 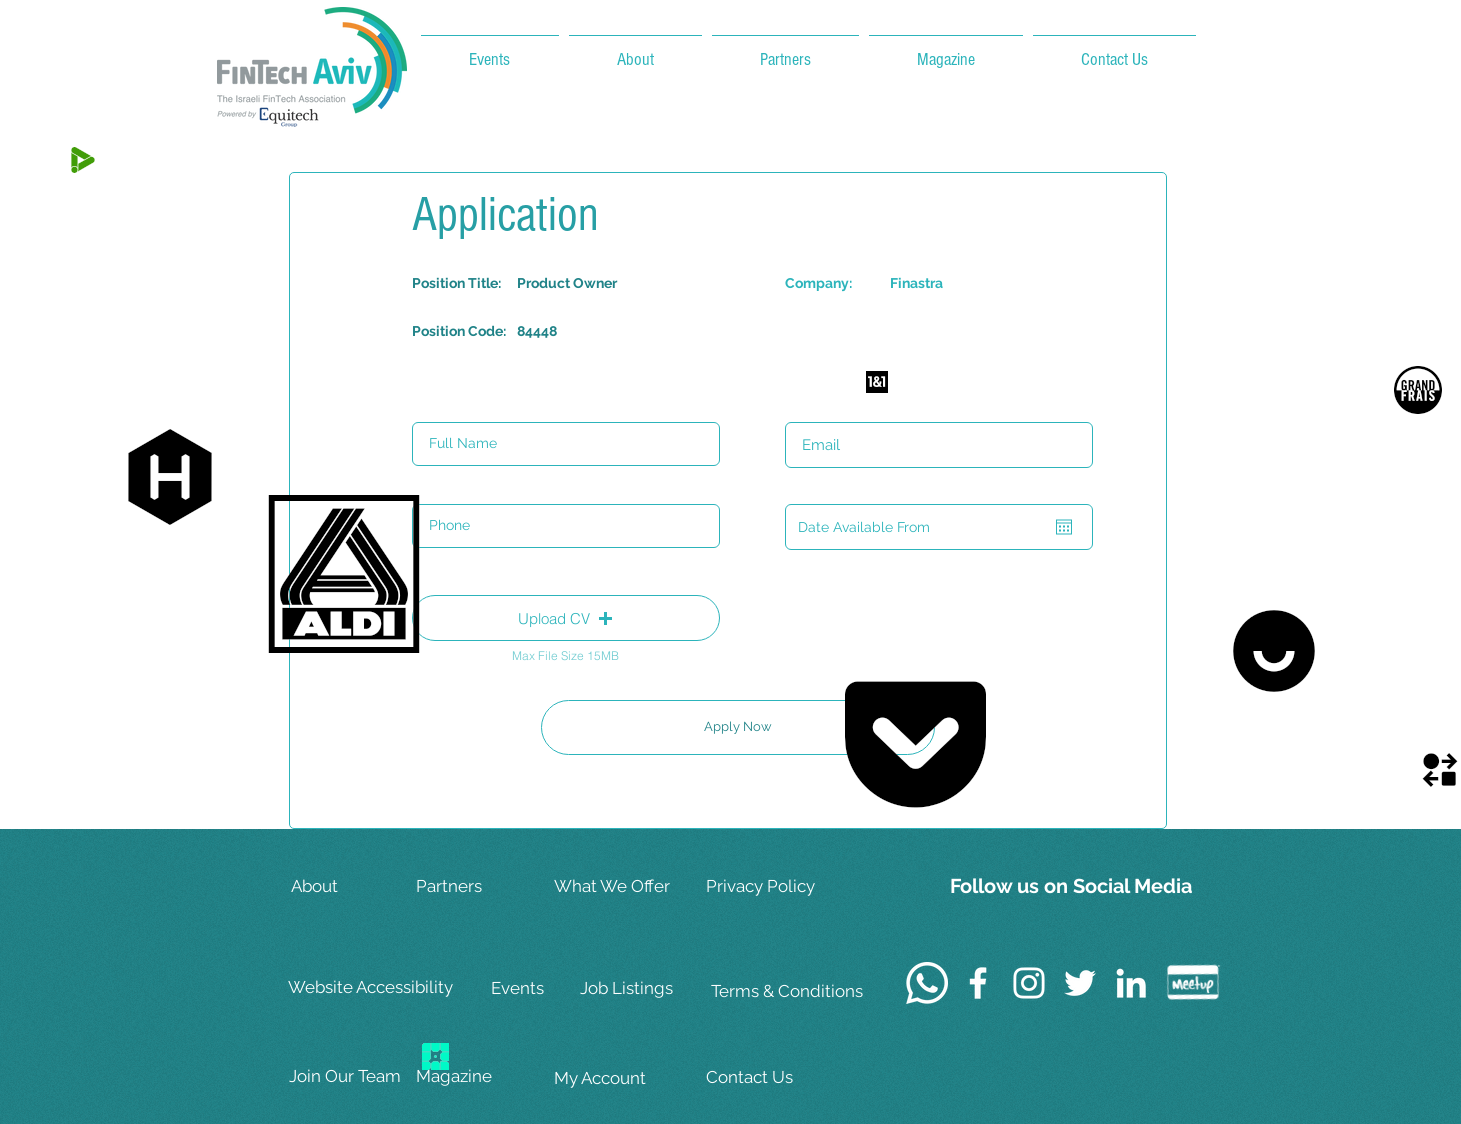 What do you see at coordinates (170, 477) in the screenshot?
I see `Hexo static site generator logo` at bounding box center [170, 477].